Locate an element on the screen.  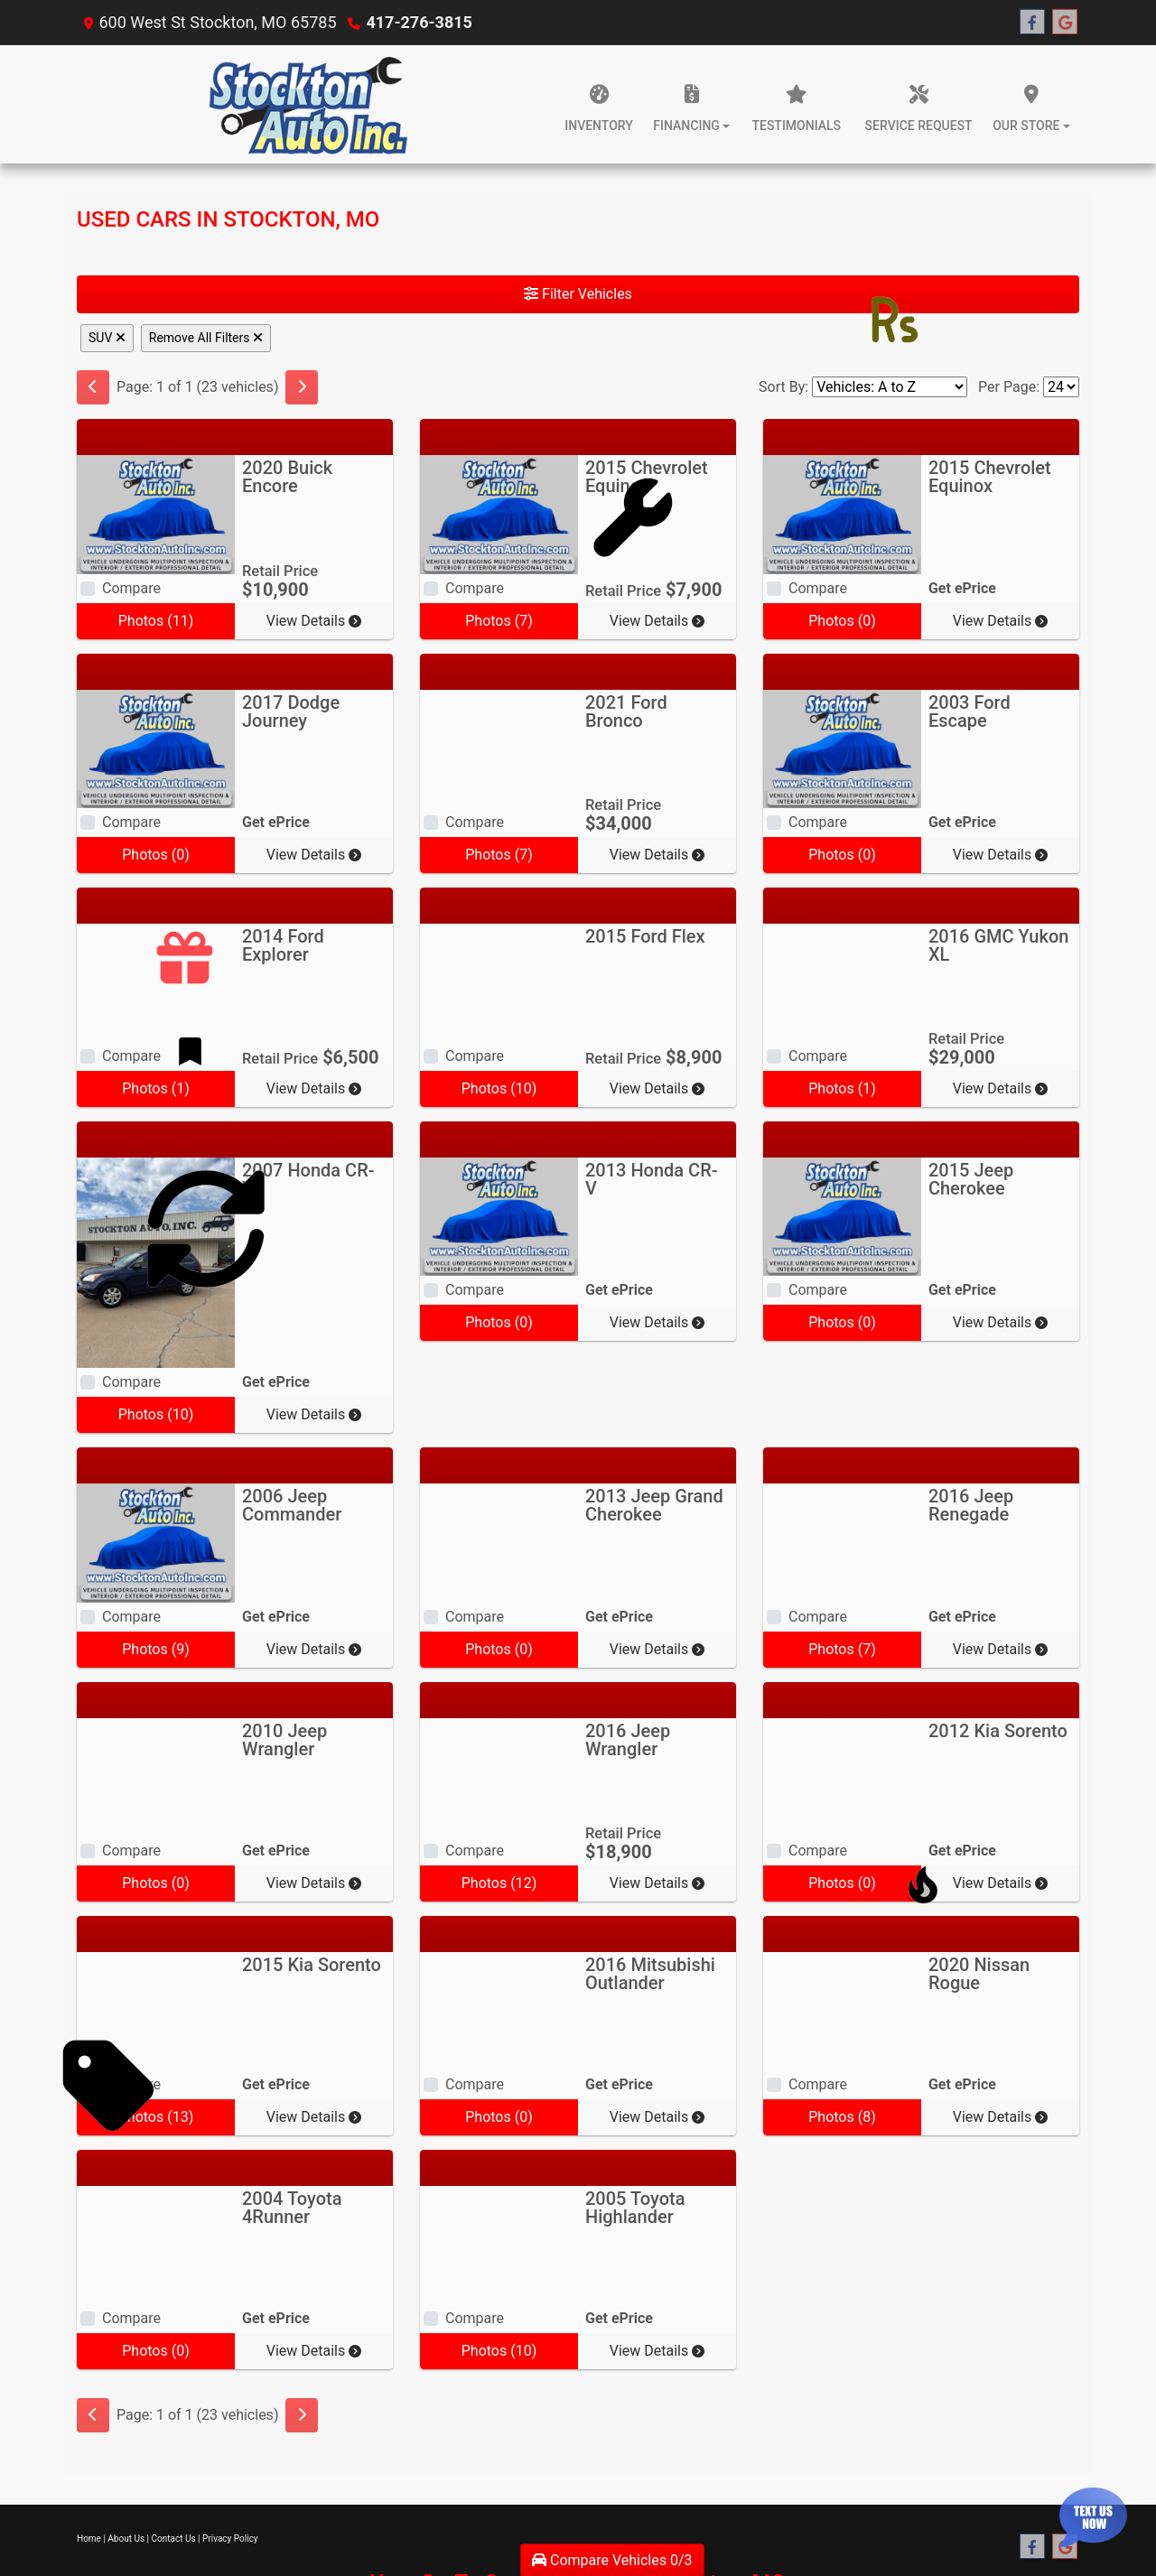
view or redeem a gift is located at coordinates (184, 959).